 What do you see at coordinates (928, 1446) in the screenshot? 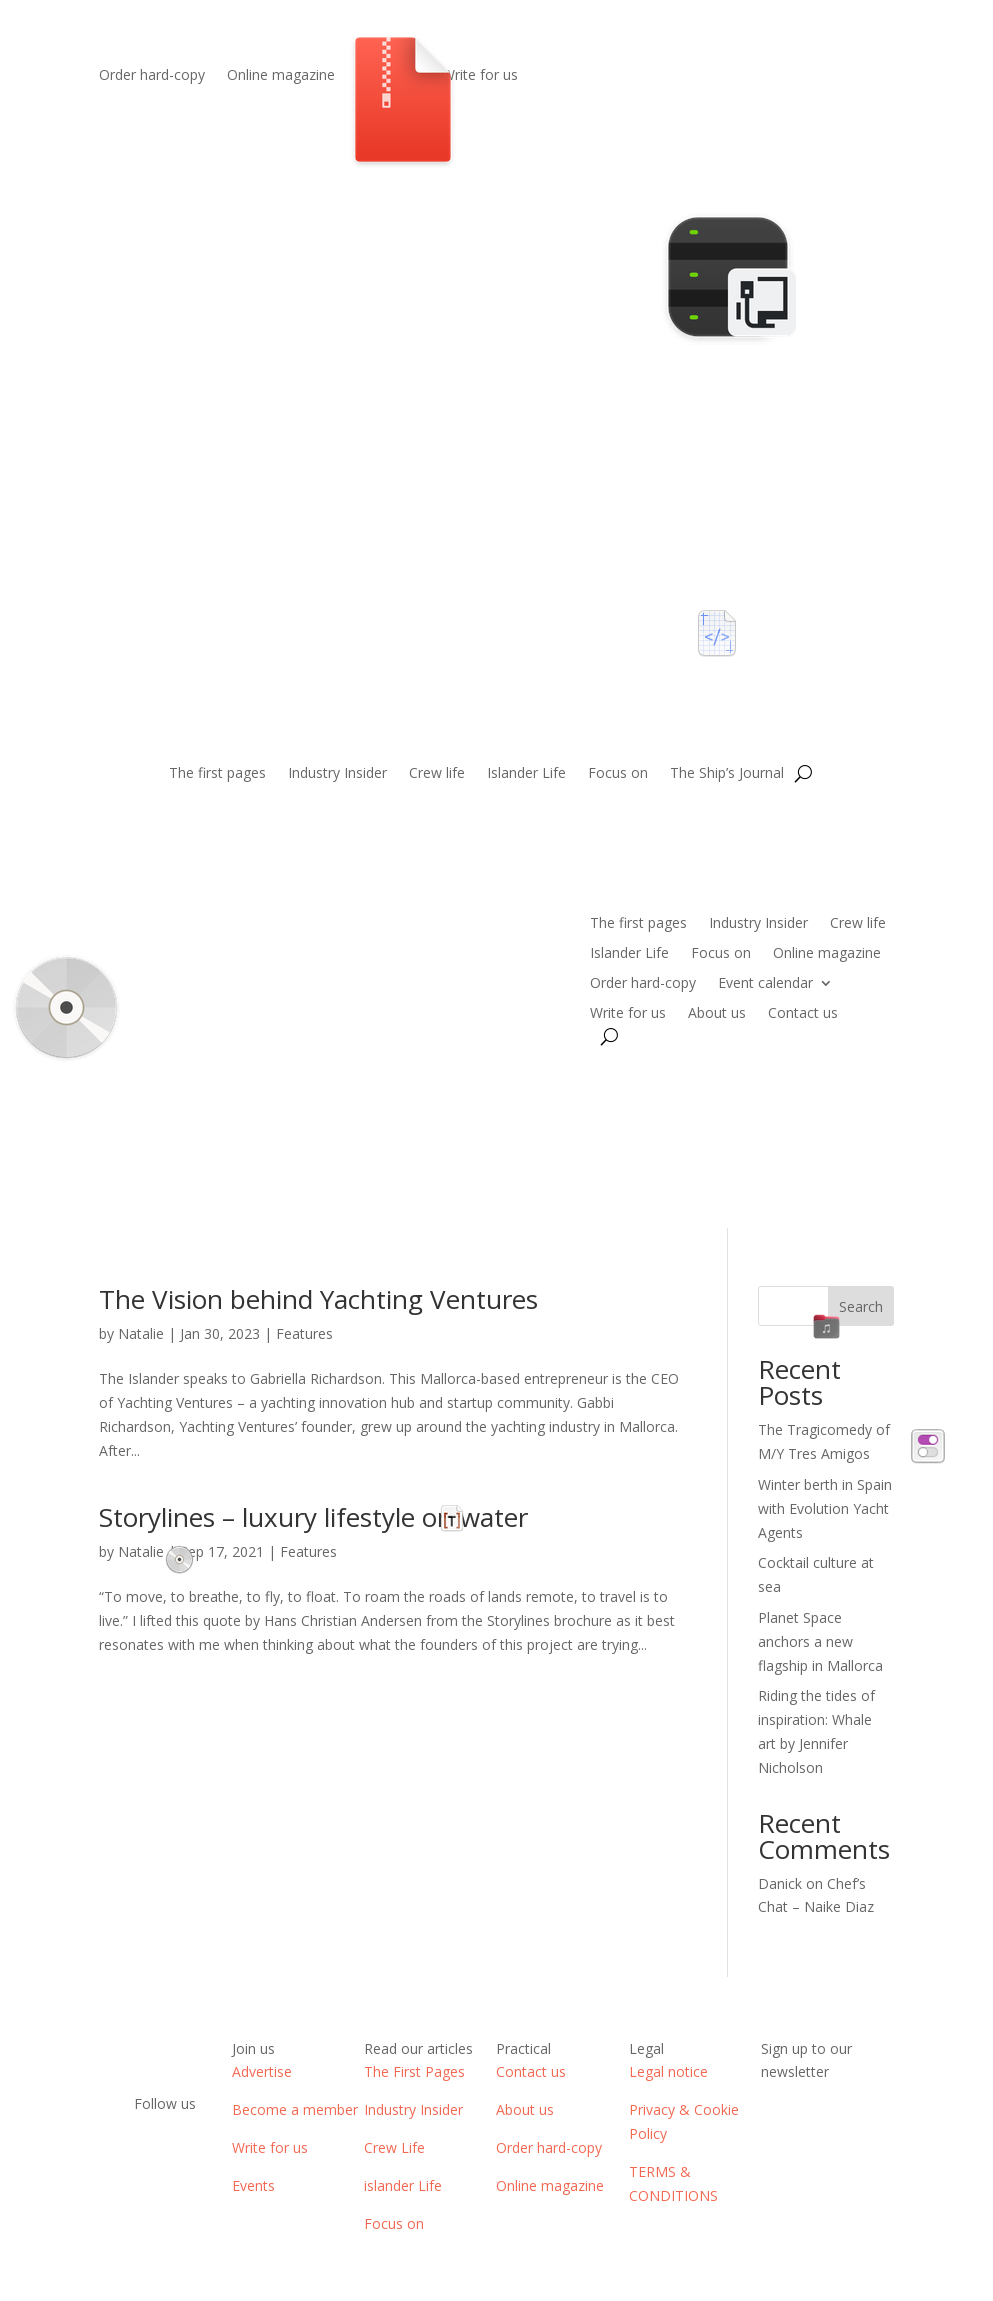
I see `open gnome tweaks settings` at bounding box center [928, 1446].